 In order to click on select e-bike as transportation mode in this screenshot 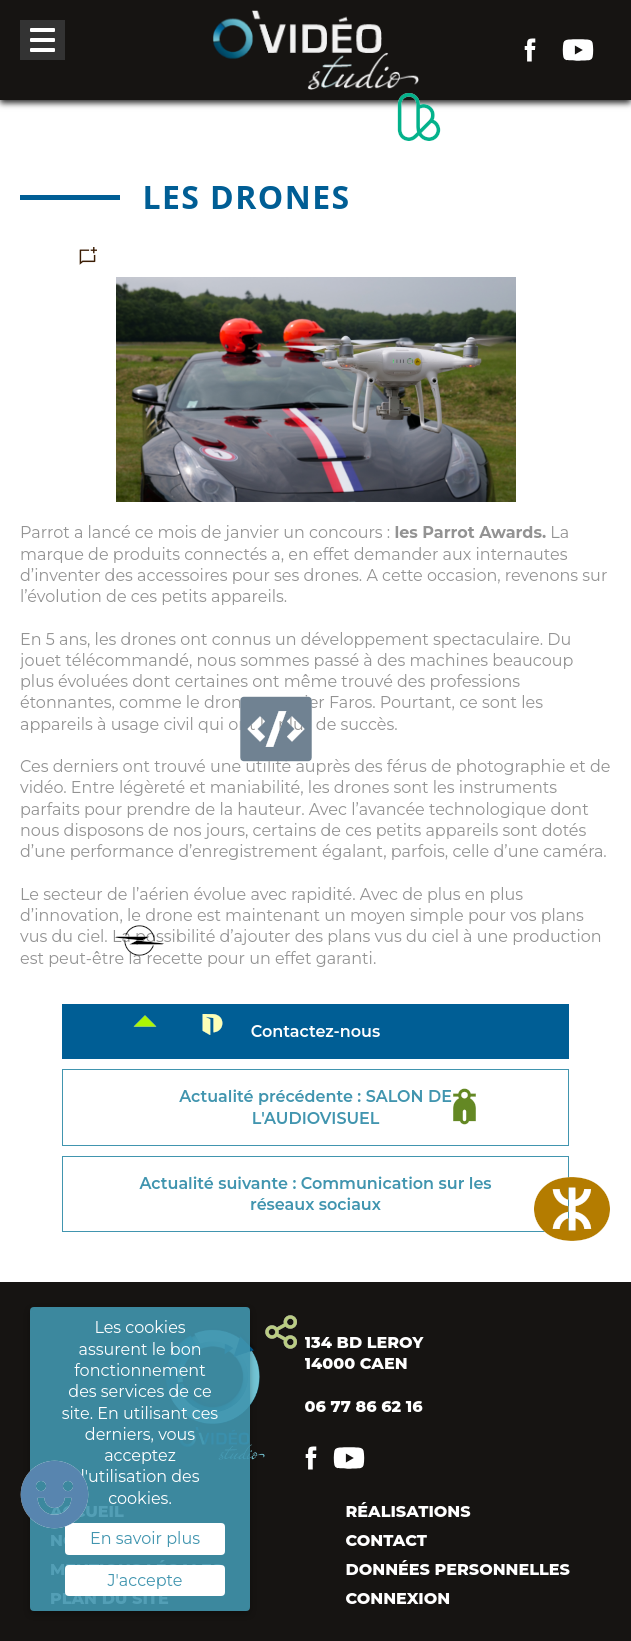, I will do `click(464, 1106)`.